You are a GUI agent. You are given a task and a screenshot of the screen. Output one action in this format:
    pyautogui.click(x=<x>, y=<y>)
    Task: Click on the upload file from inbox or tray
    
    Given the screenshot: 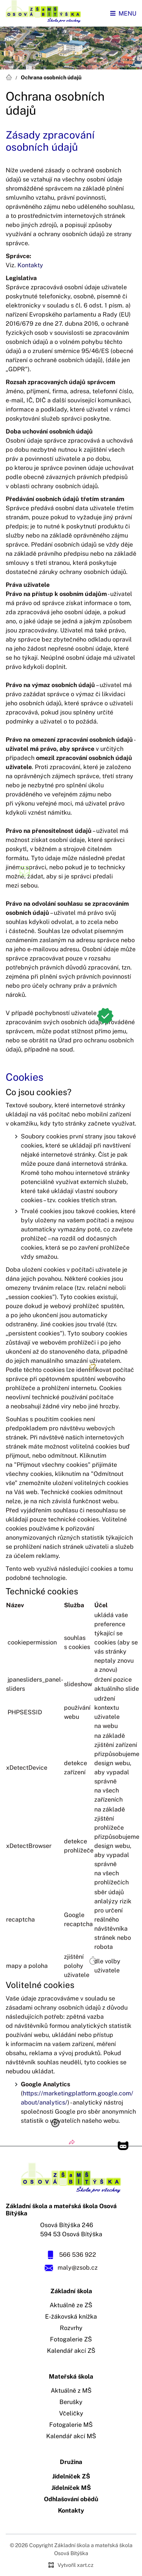 What is the action you would take?
    pyautogui.click(x=25, y=871)
    